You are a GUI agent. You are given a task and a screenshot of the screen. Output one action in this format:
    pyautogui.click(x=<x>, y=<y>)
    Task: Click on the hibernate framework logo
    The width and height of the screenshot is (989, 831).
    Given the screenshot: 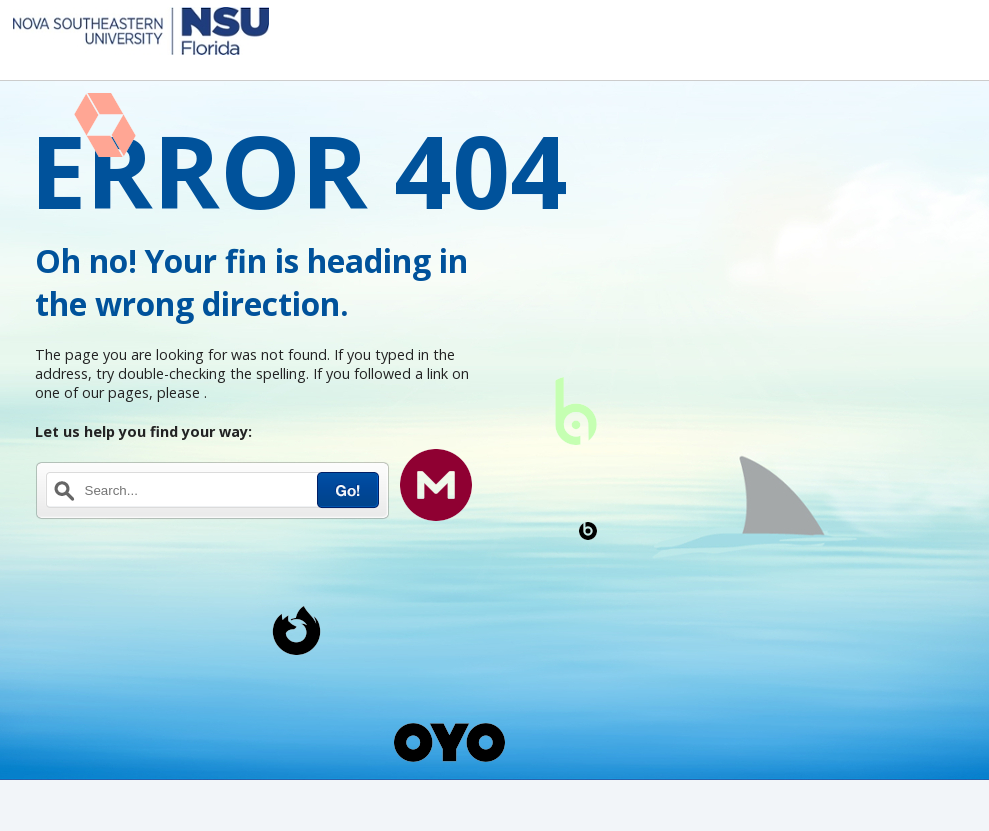 What is the action you would take?
    pyautogui.click(x=105, y=125)
    